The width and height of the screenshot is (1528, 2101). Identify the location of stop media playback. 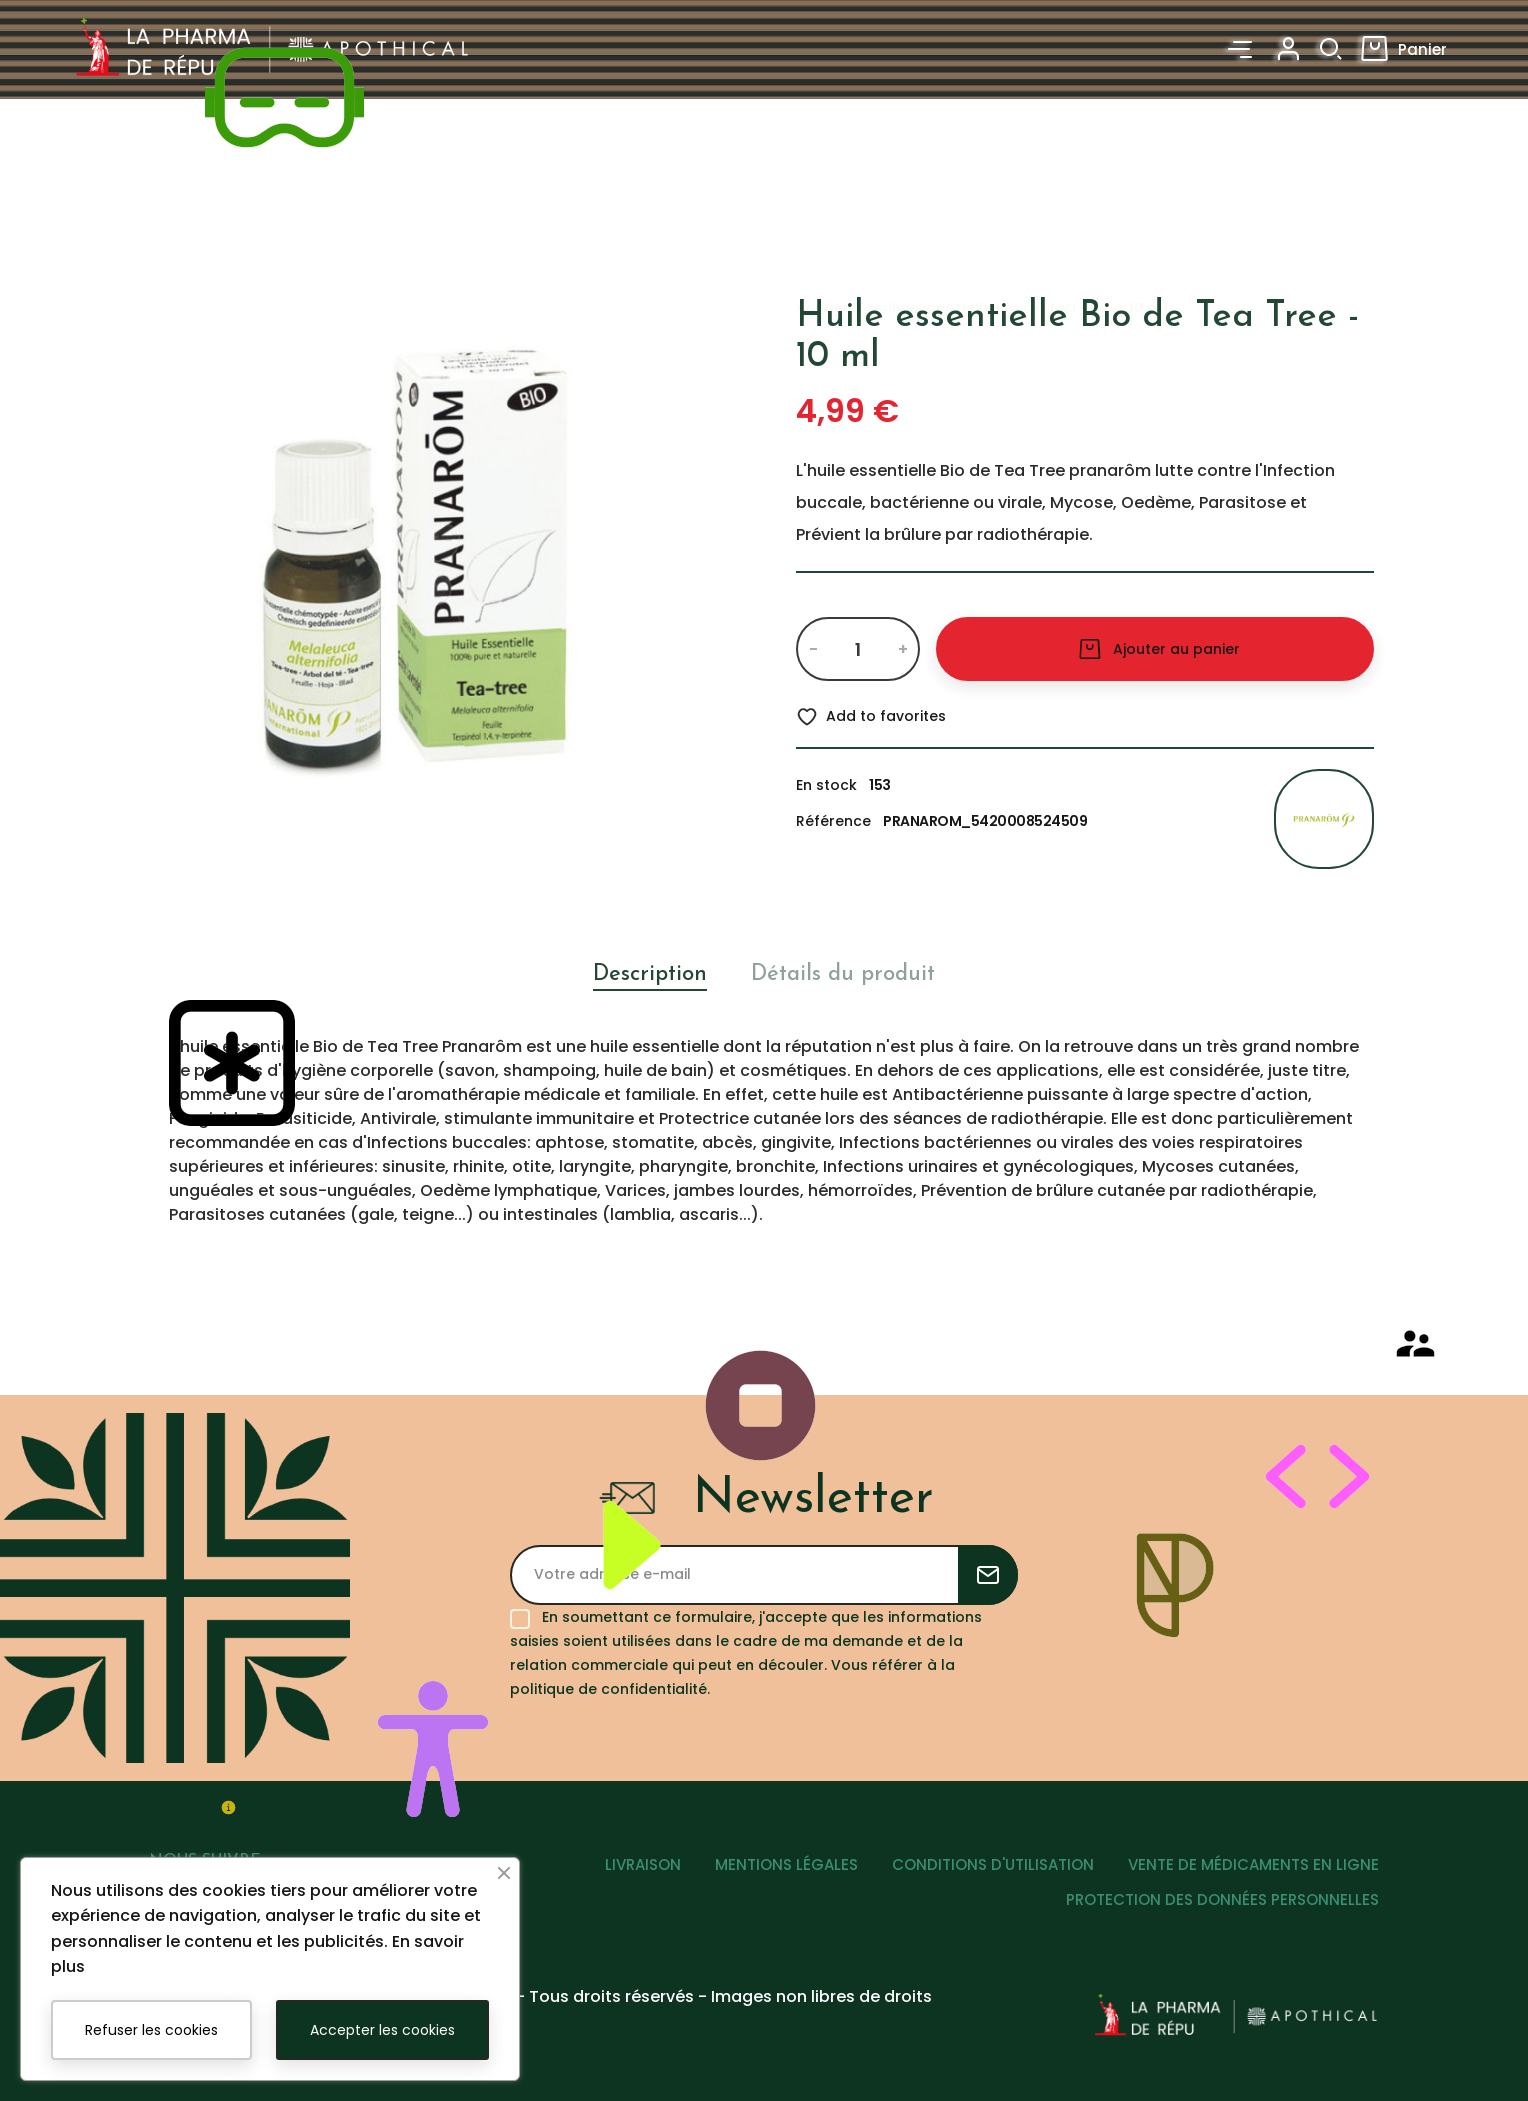
(760, 1405).